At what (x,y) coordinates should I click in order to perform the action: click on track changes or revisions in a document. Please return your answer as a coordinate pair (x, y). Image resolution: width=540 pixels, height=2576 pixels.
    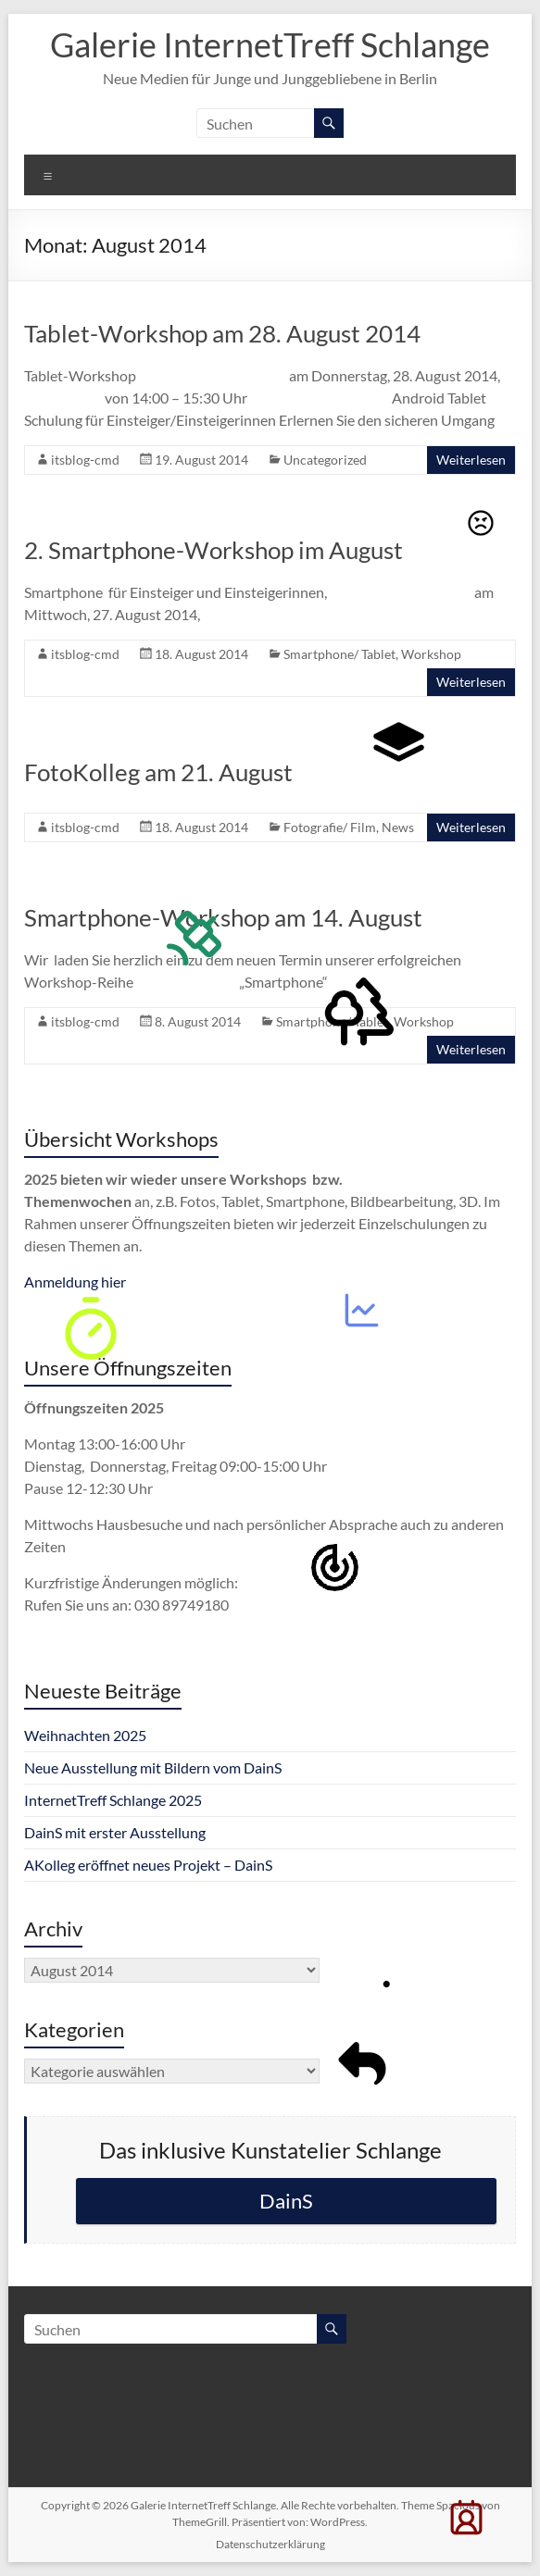
    Looking at the image, I should click on (334, 1567).